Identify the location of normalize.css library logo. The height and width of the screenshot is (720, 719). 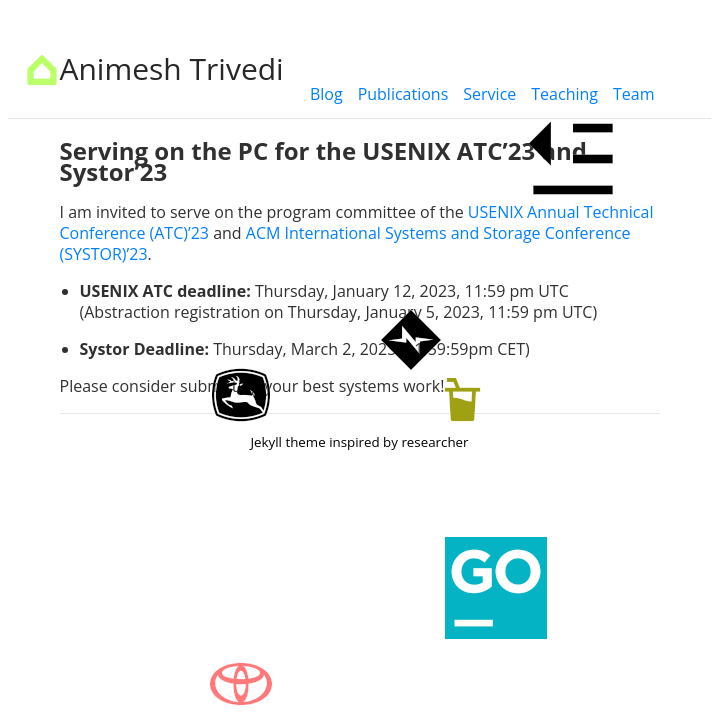
(411, 340).